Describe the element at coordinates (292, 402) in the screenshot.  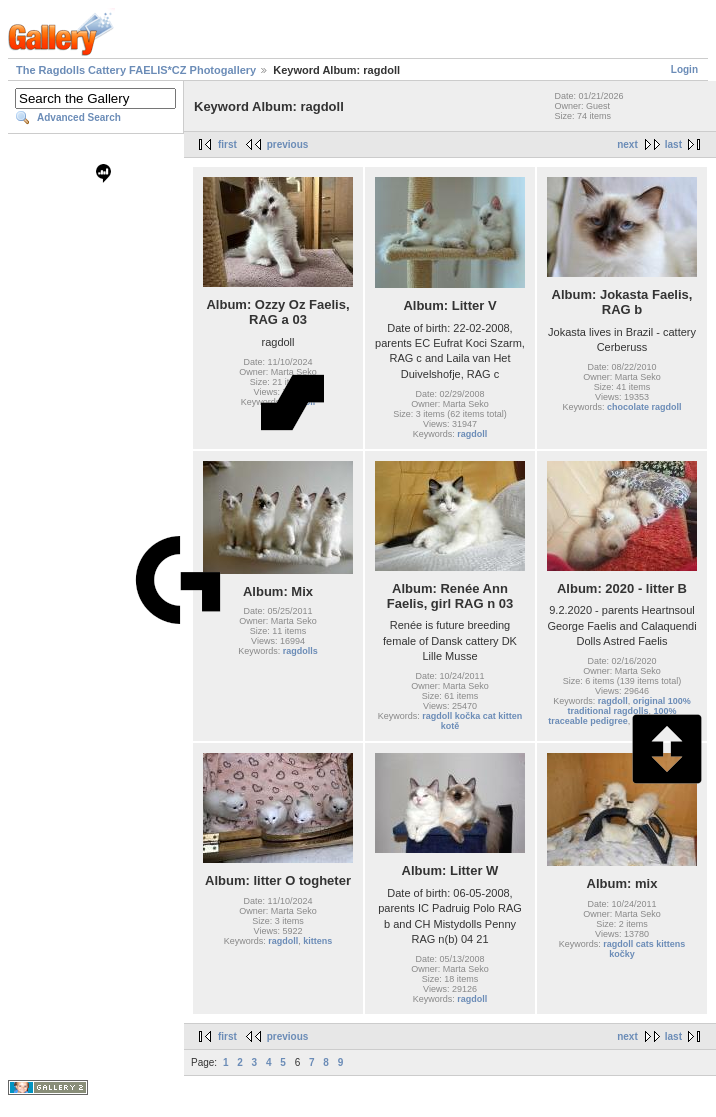
I see `salt project logo` at that location.